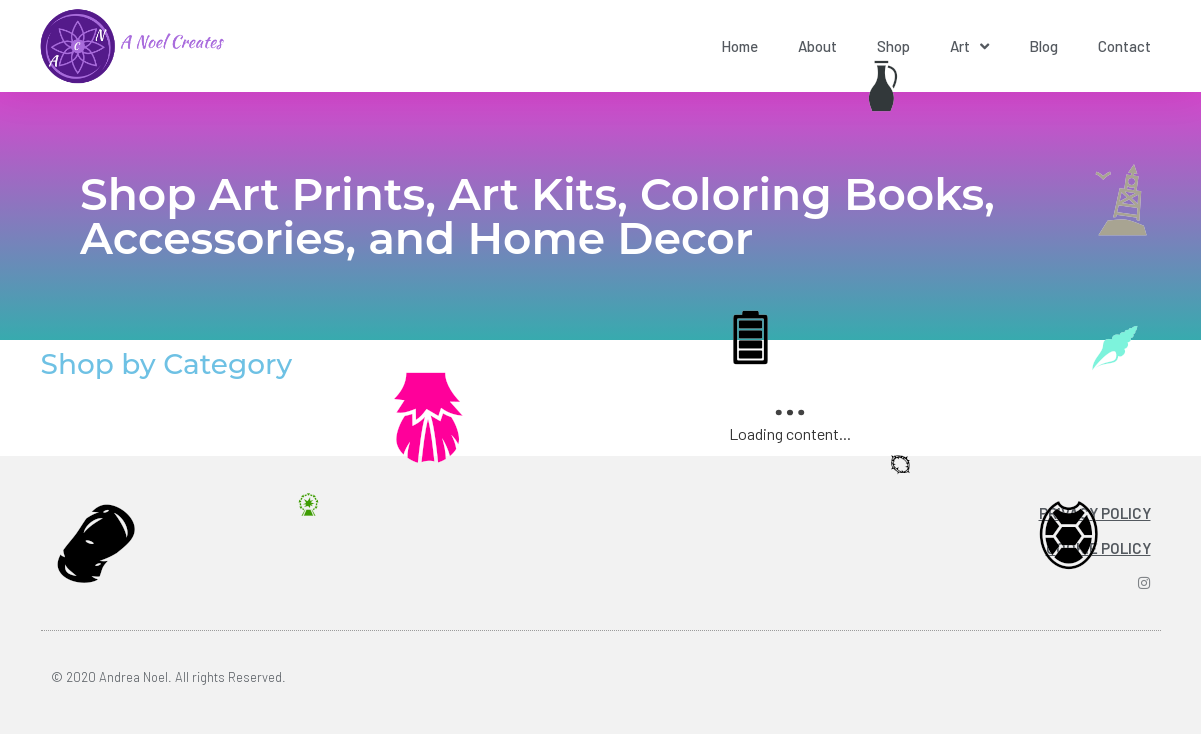  What do you see at coordinates (900, 464) in the screenshot?
I see `indicates restricted or prohibited area` at bounding box center [900, 464].